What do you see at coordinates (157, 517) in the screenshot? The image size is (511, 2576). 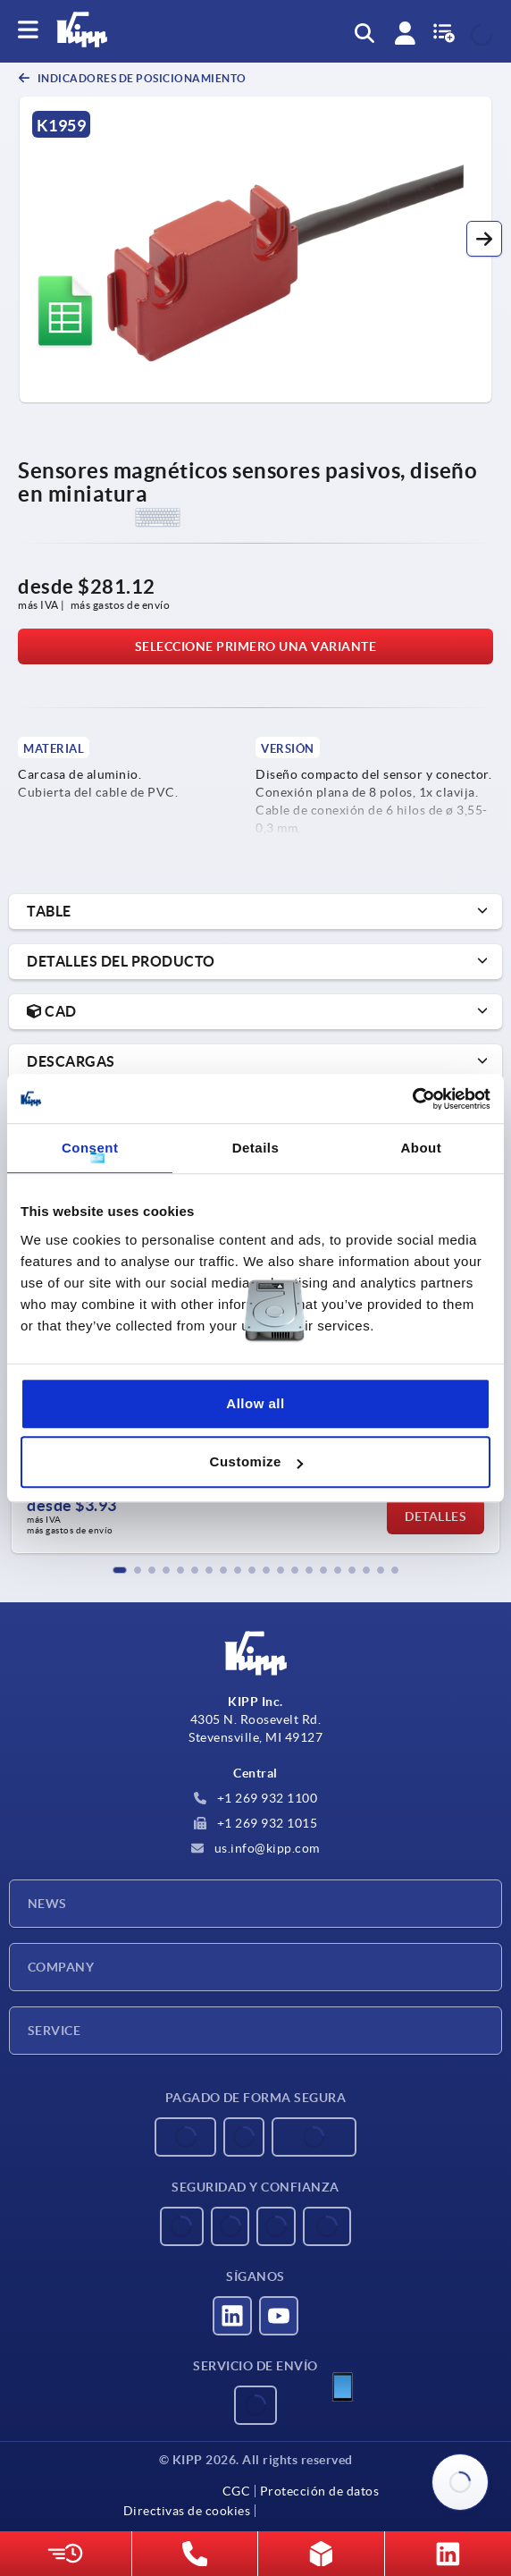 I see `connect a bluetooth keyboard` at bounding box center [157, 517].